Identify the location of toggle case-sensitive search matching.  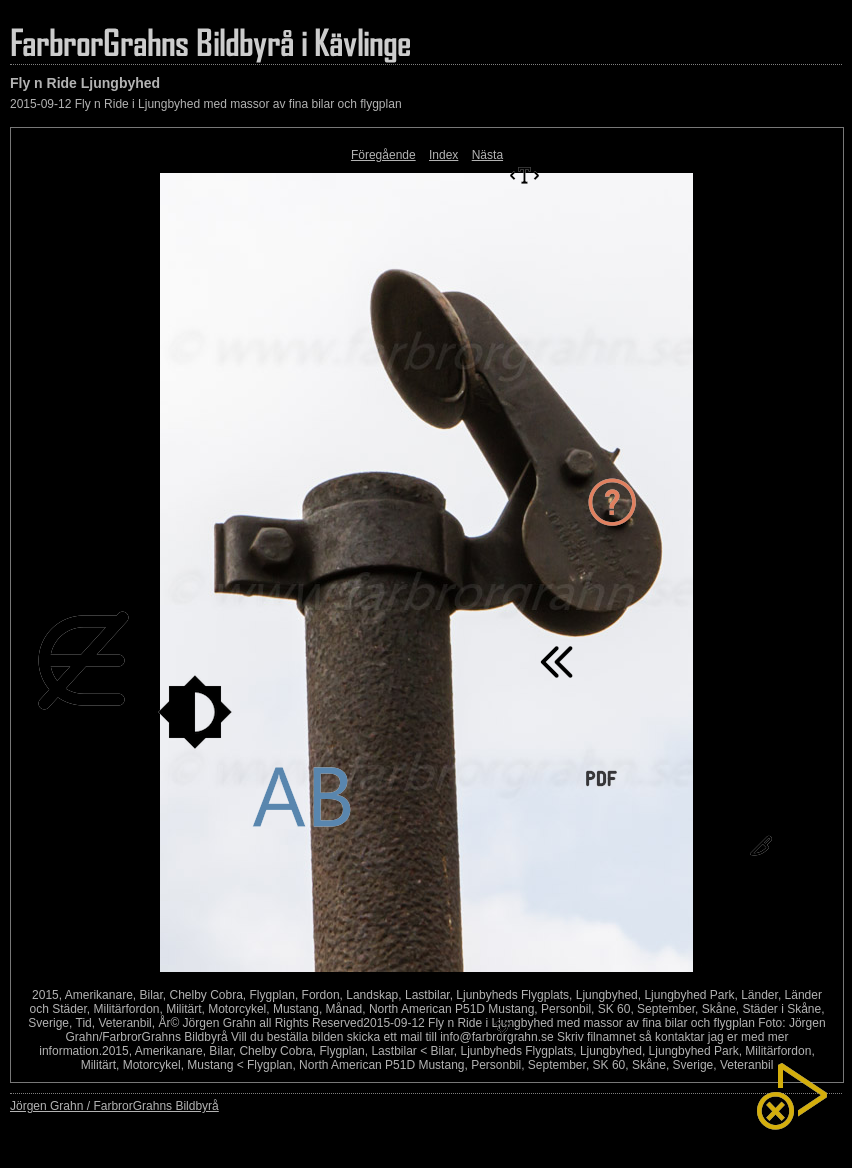
(301, 803).